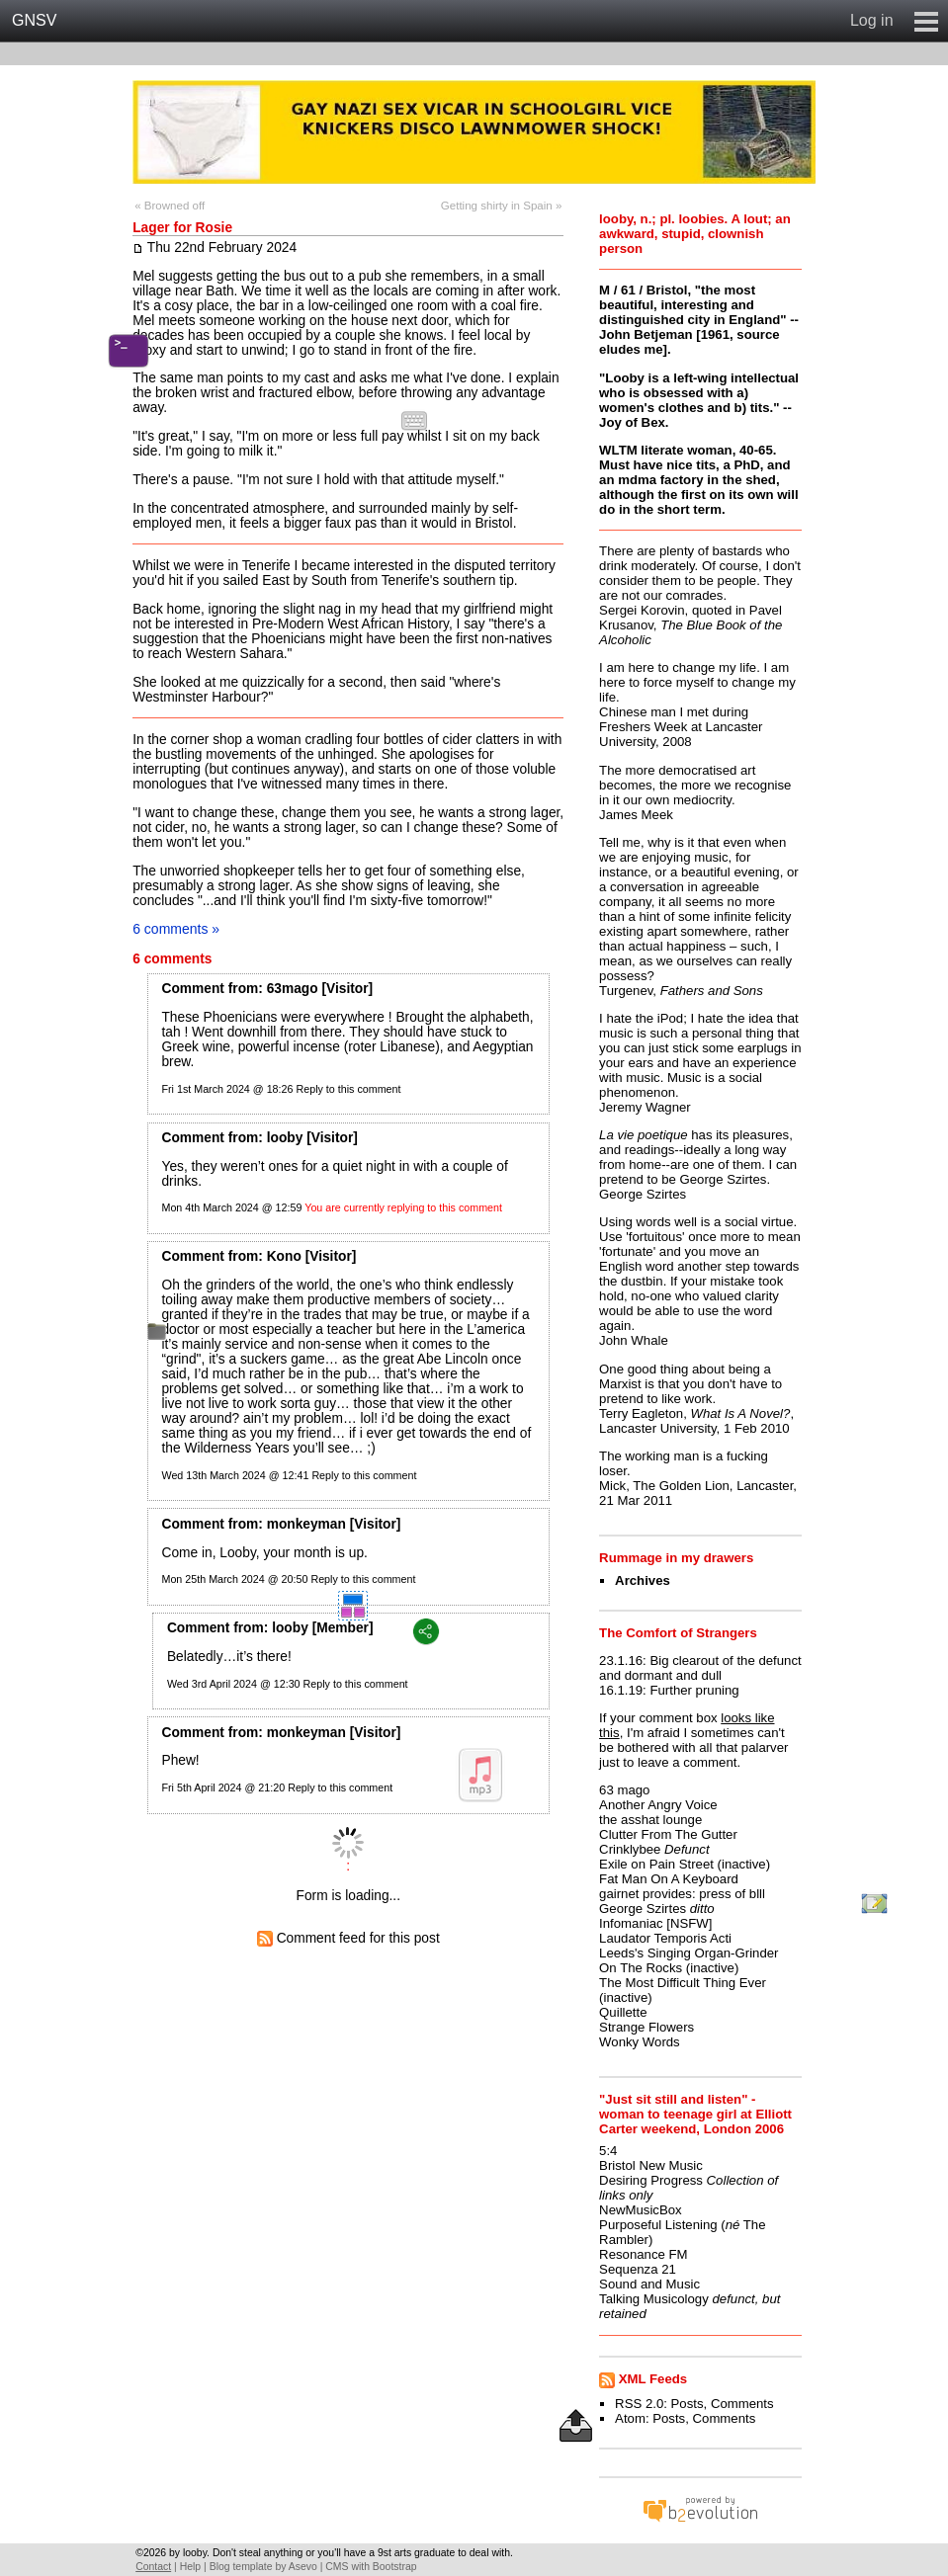  What do you see at coordinates (874, 1903) in the screenshot?
I see `indicates a file or shortcut saved to desktop` at bounding box center [874, 1903].